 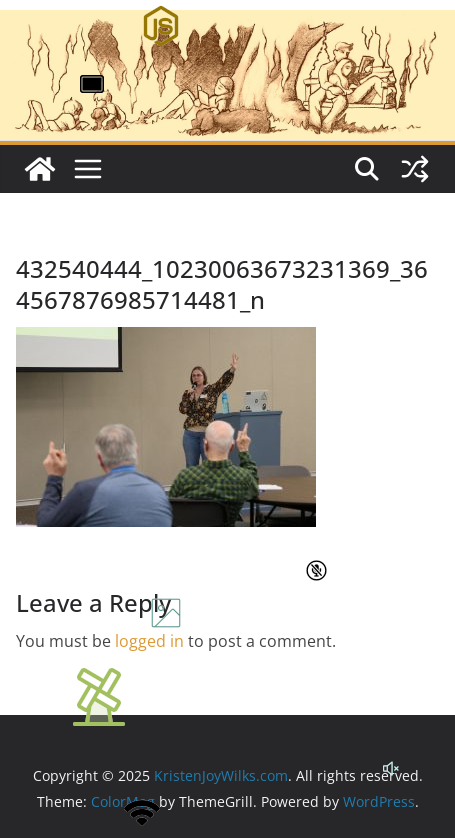 What do you see at coordinates (99, 698) in the screenshot?
I see `indicates renewable or wind energy options` at bounding box center [99, 698].